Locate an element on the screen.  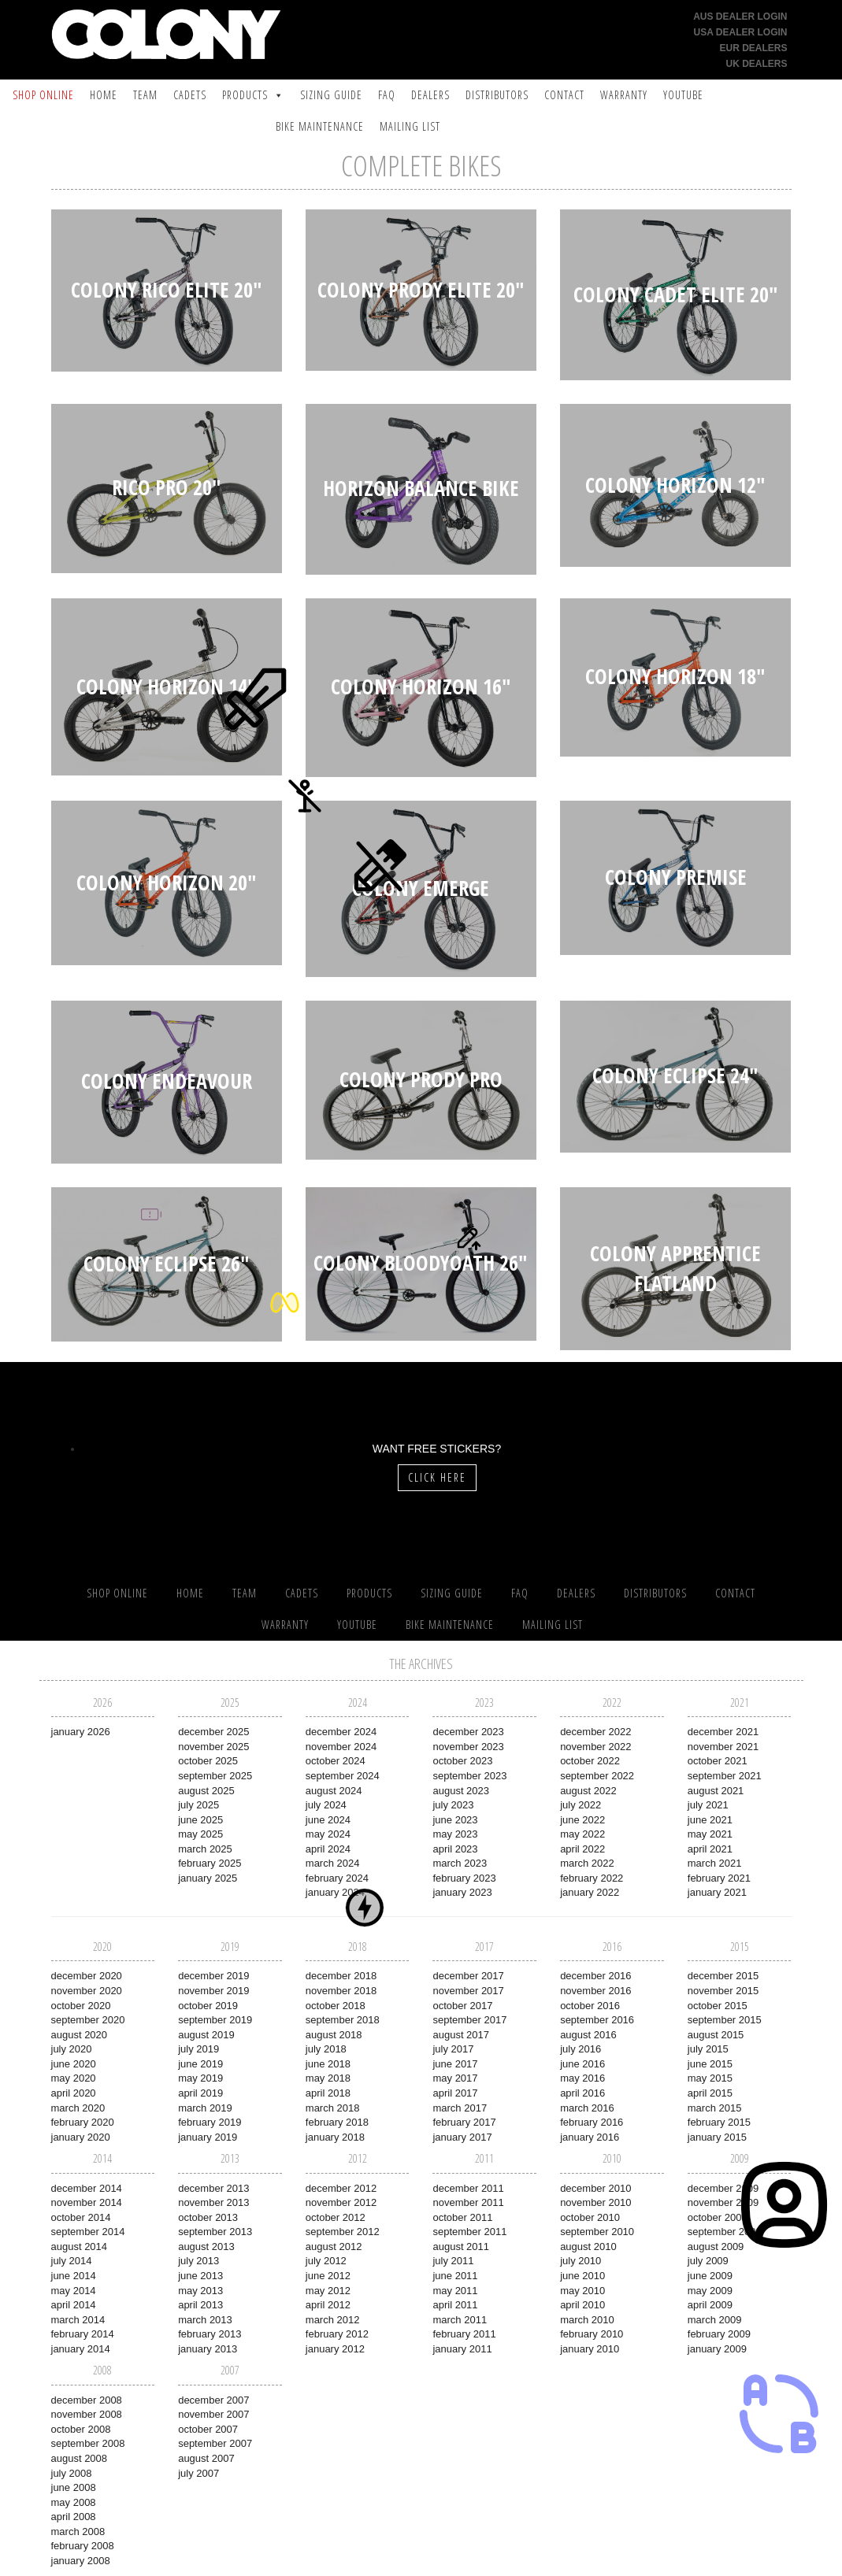
Meta company logo is located at coordinates (284, 1302).